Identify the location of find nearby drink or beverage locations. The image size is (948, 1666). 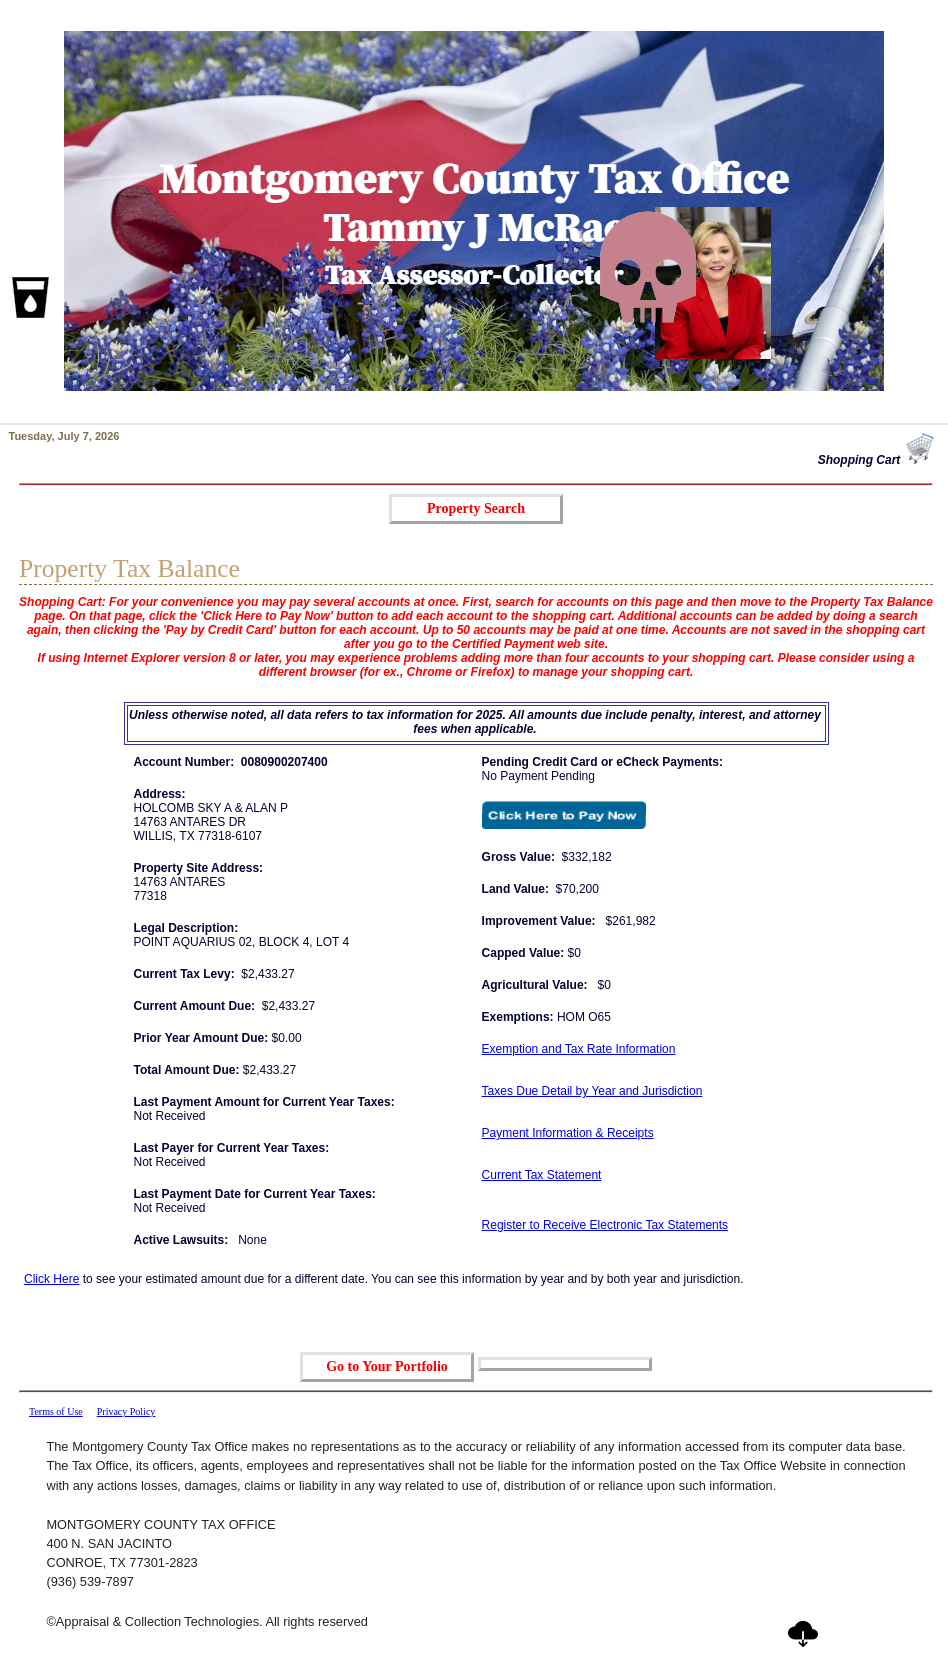
(30, 297).